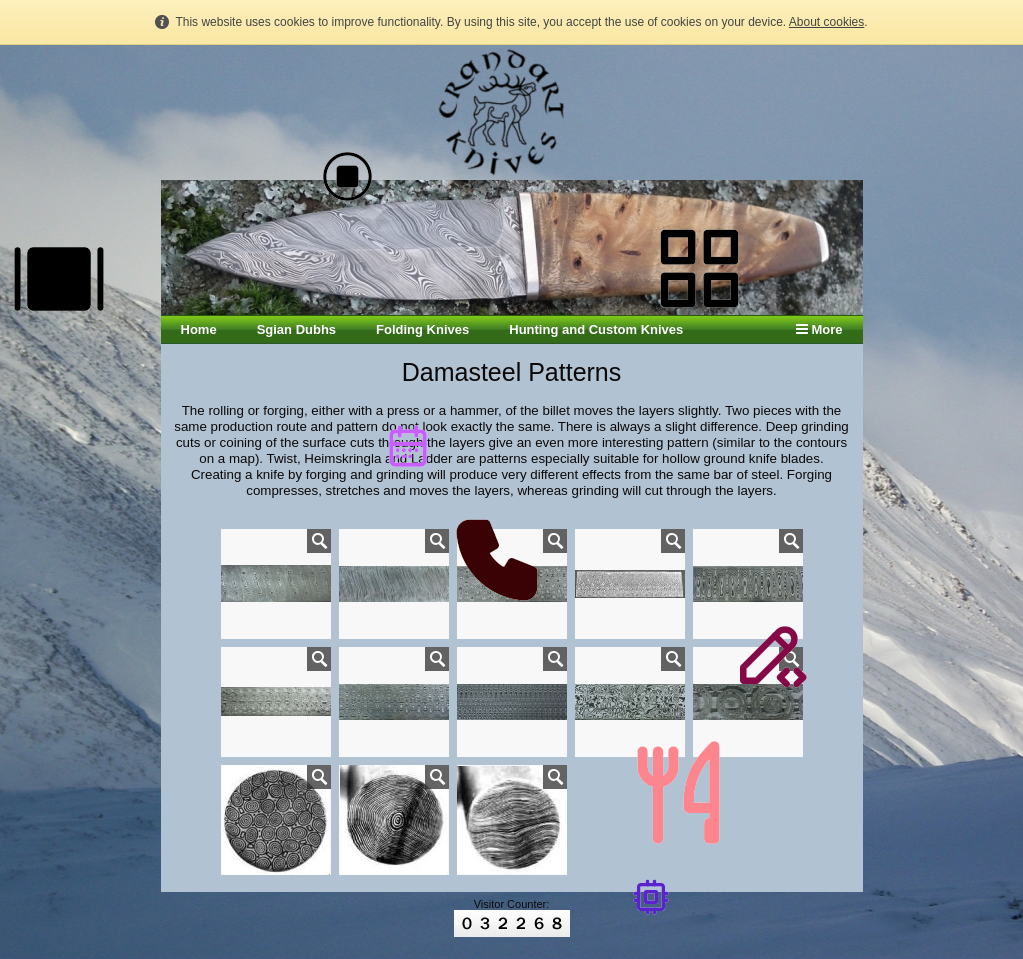 This screenshot has width=1023, height=959. What do you see at coordinates (699, 268) in the screenshot?
I see `view items in grid layout` at bounding box center [699, 268].